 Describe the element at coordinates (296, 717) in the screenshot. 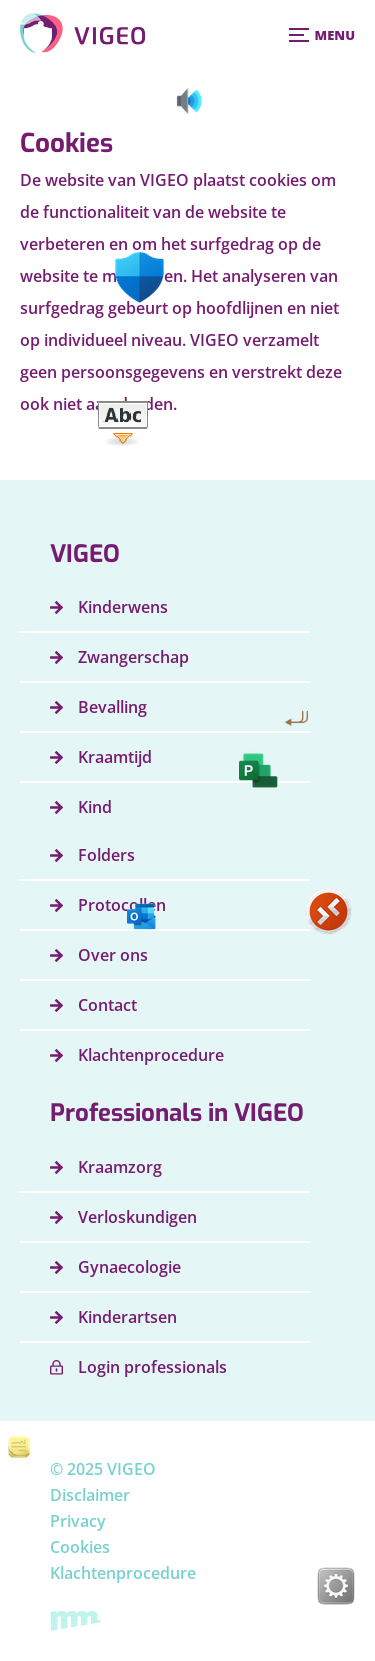

I see `reply to all recipients of an email` at that location.